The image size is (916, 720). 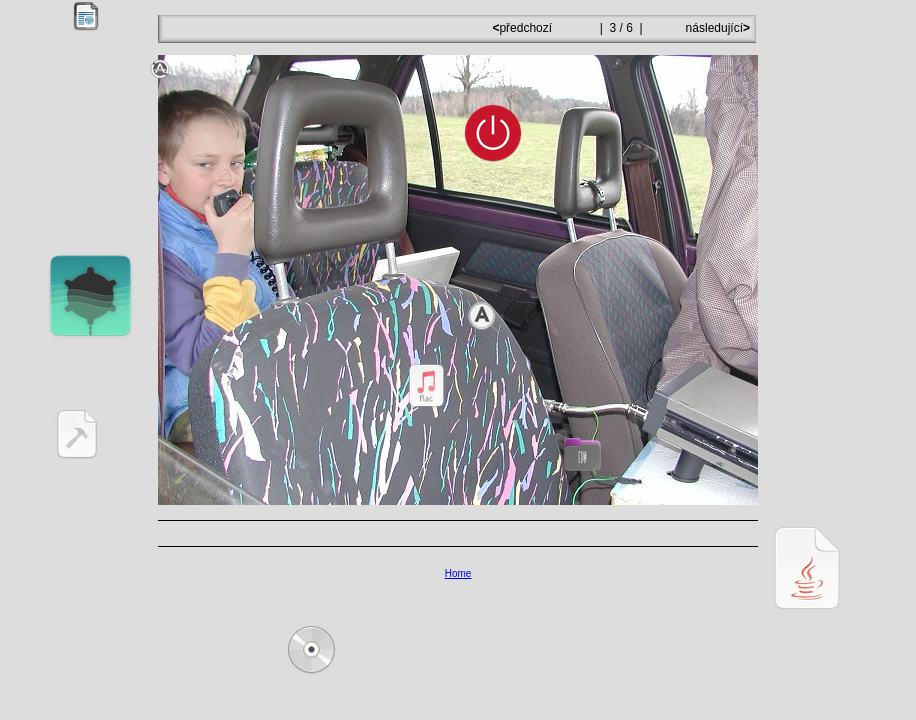 I want to click on java source code file, so click(x=807, y=568).